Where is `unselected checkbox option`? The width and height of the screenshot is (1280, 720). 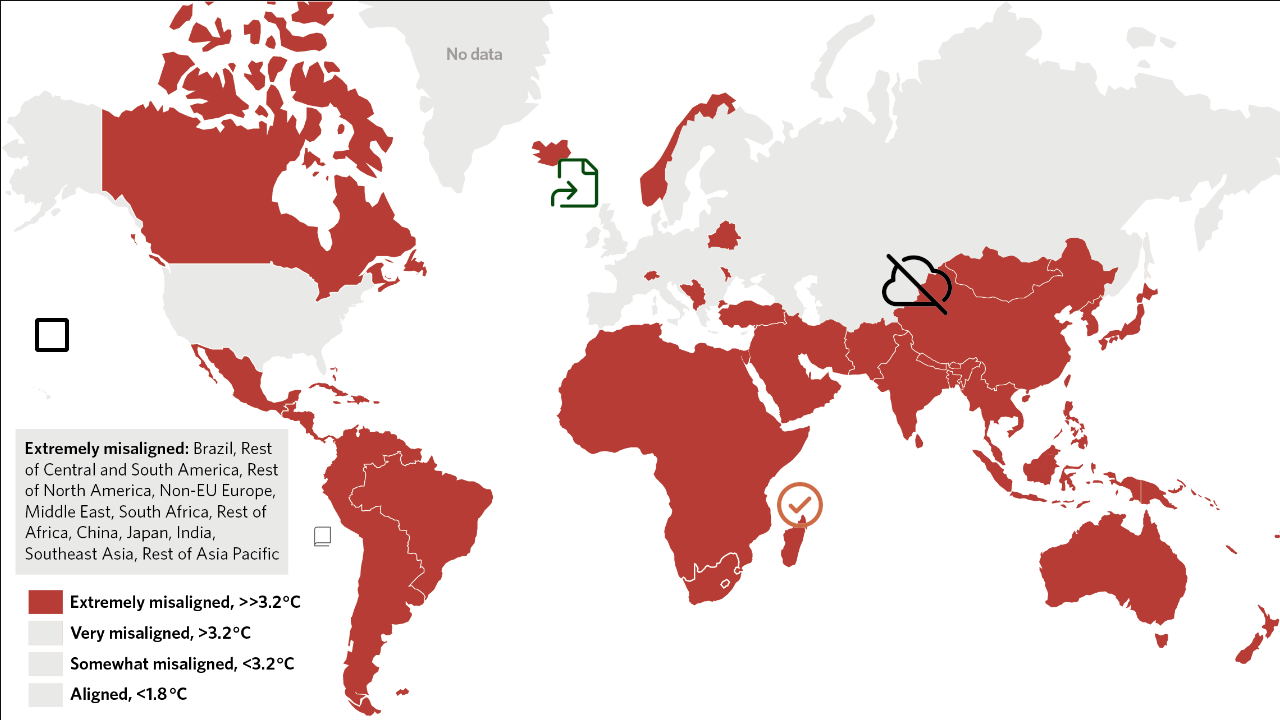 unselected checkbox option is located at coordinates (52, 335).